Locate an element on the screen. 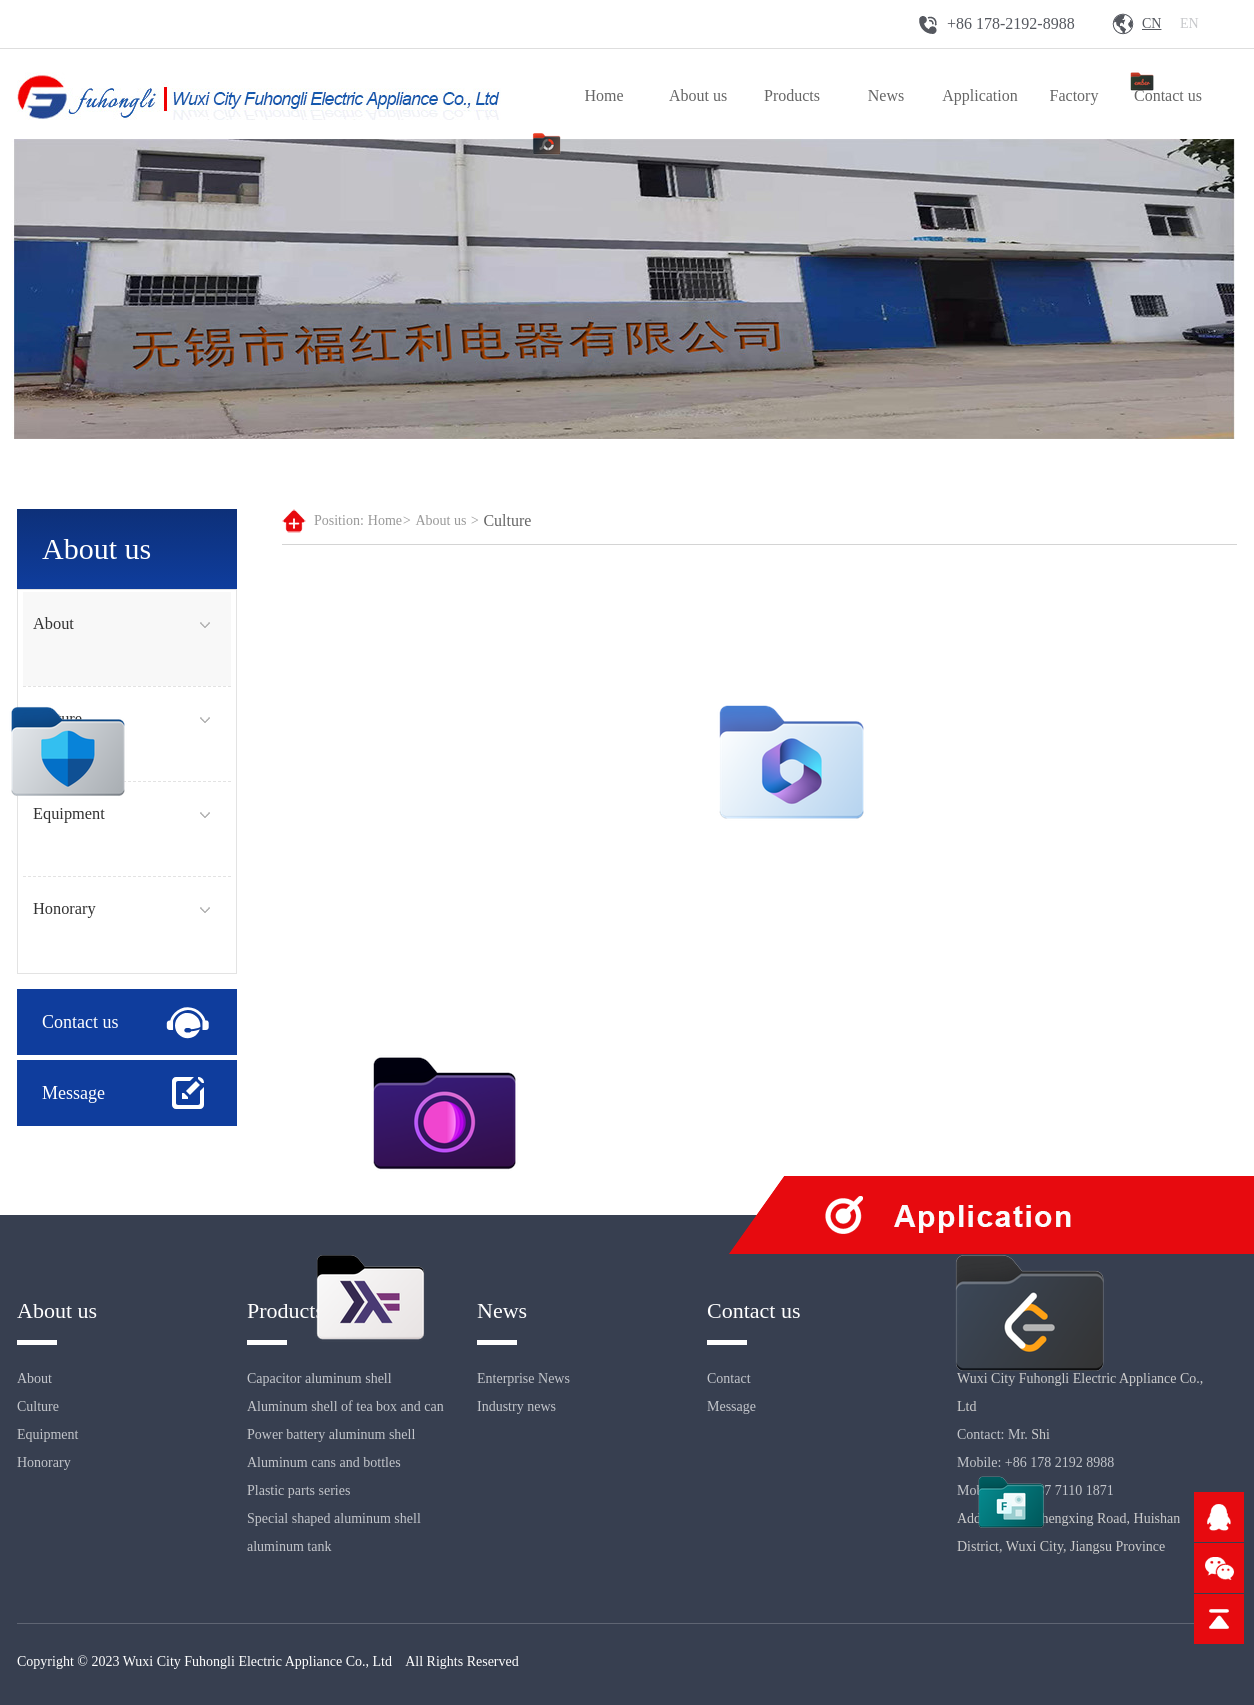  open microsoft defender security files folder is located at coordinates (67, 754).